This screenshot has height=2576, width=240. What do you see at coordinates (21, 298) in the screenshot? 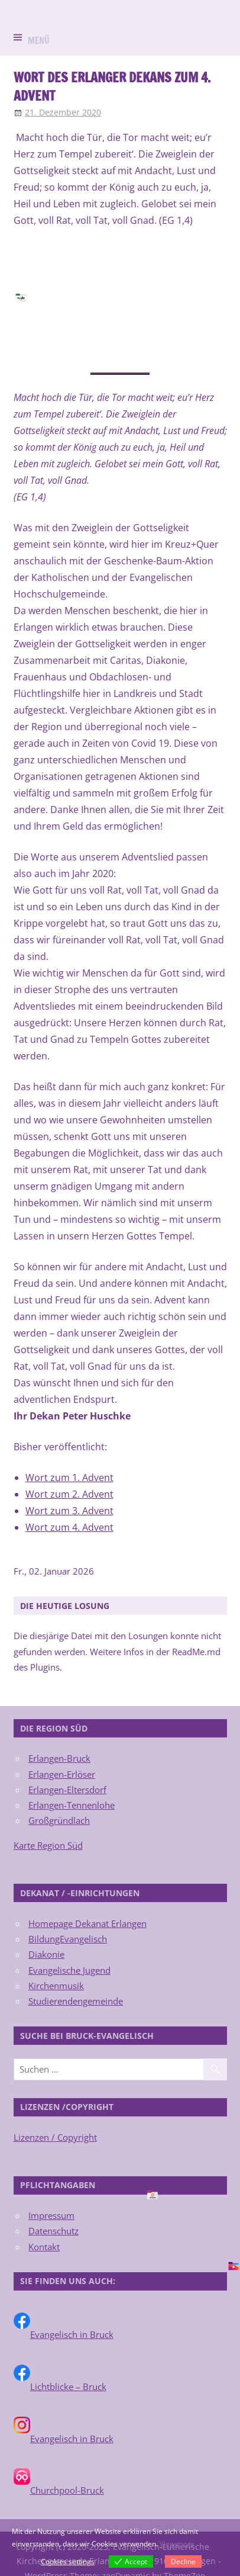
I see `open node.js project folder` at bounding box center [21, 298].